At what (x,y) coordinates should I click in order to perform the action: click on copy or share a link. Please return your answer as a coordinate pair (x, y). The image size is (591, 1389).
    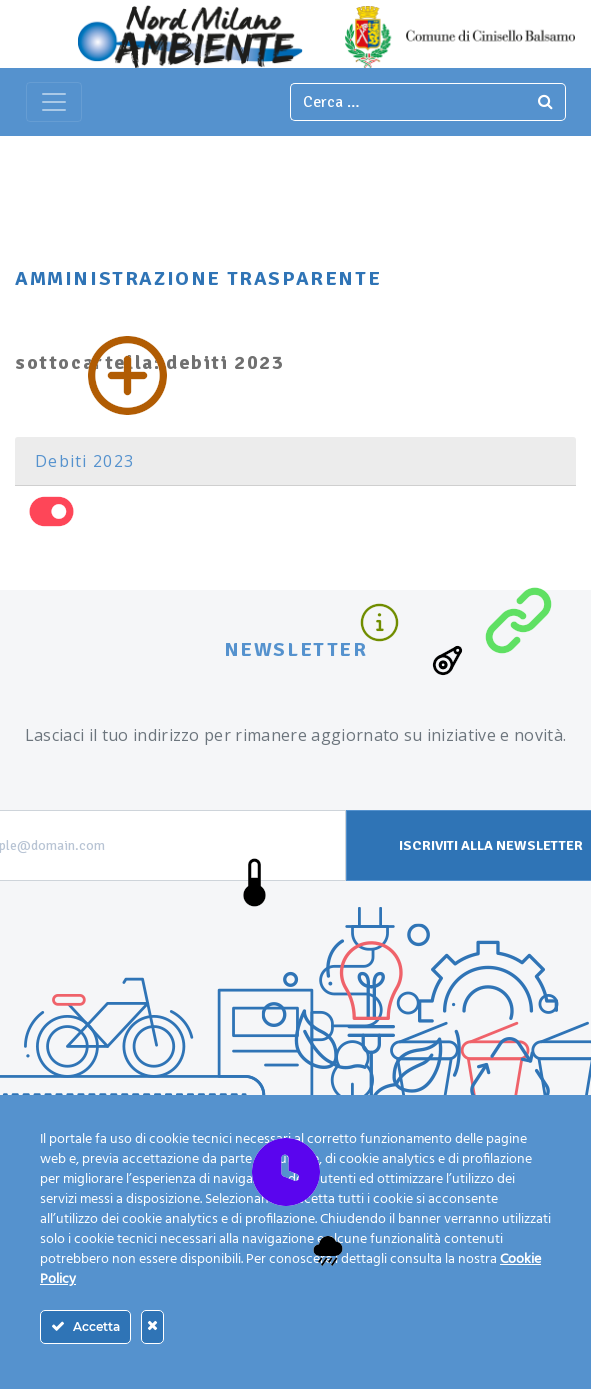
    Looking at the image, I should click on (518, 620).